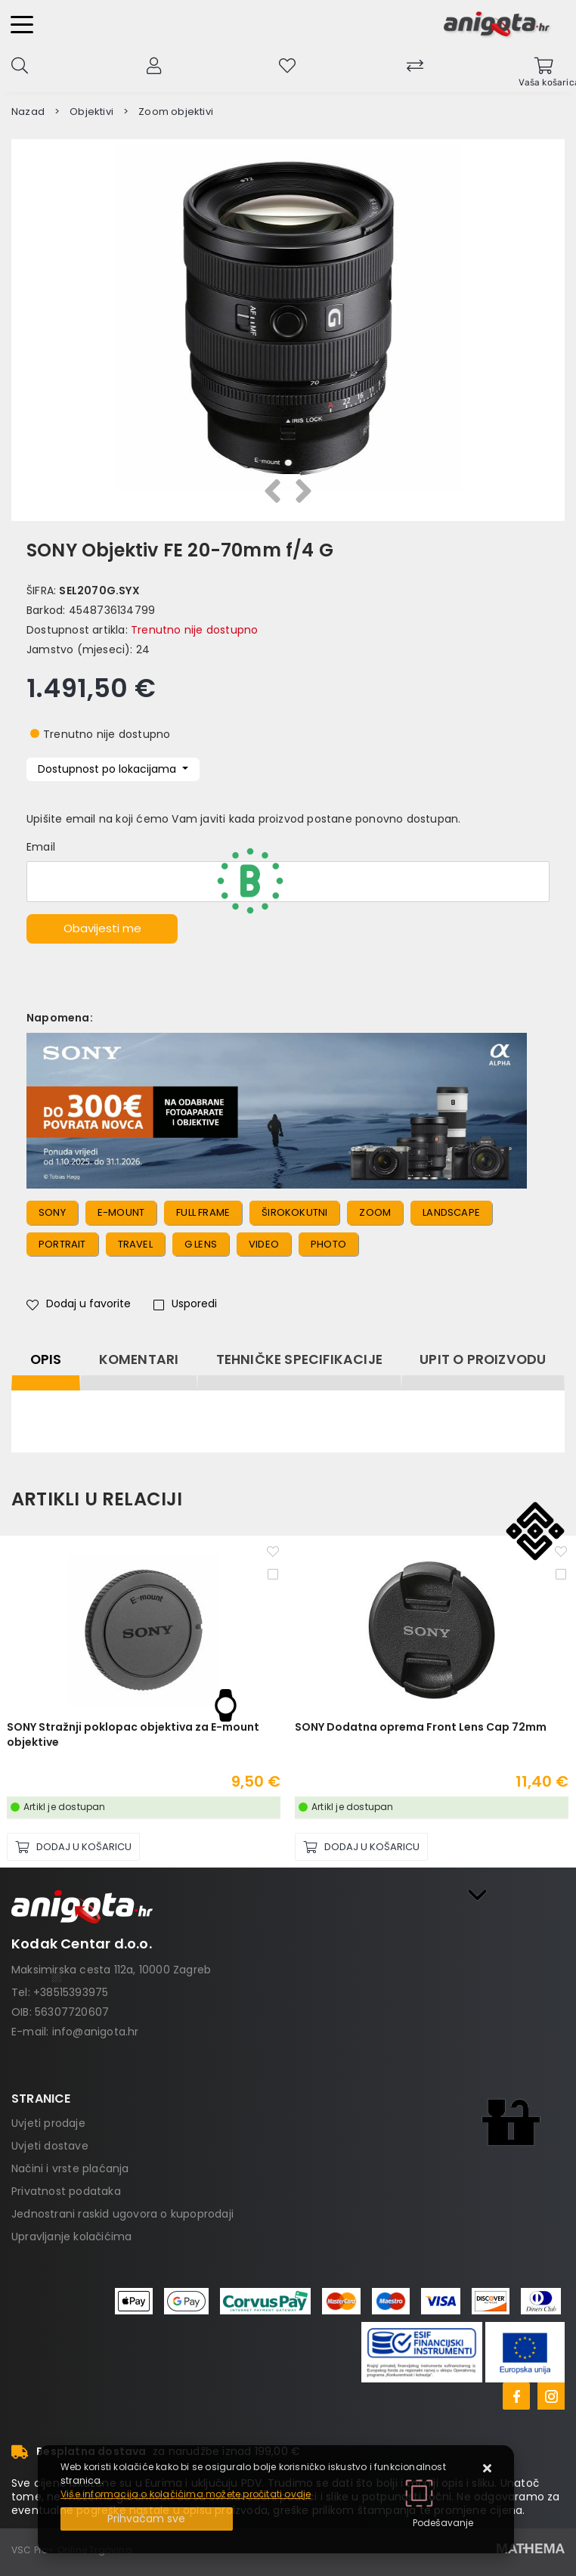  I want to click on access binance cryptocurrency exchange, so click(535, 1531).